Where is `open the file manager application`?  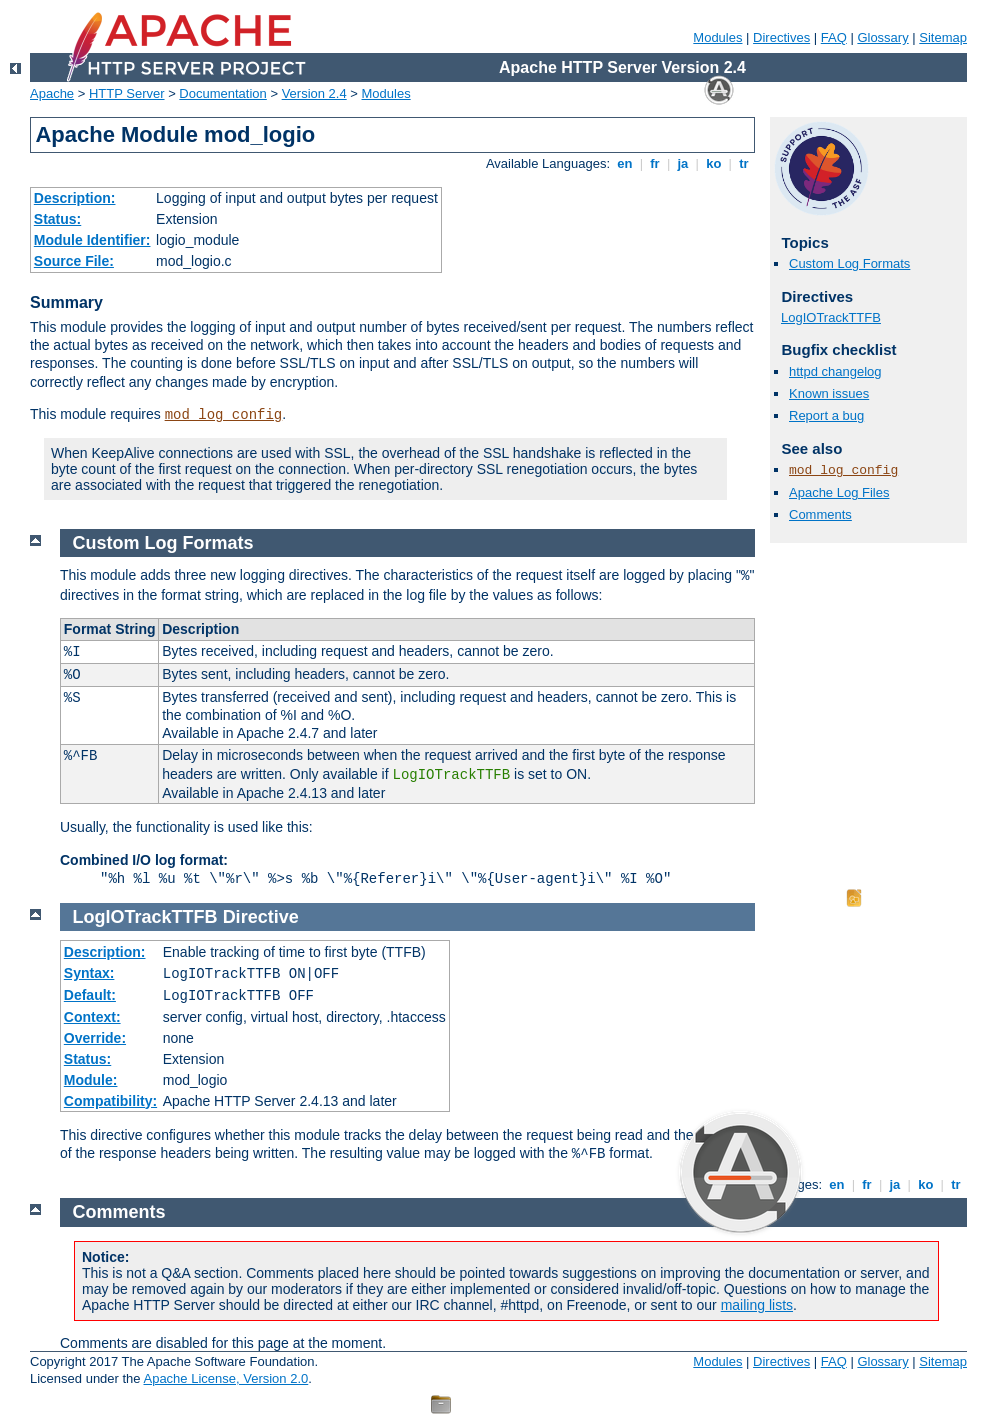
open the file manager application is located at coordinates (441, 1404).